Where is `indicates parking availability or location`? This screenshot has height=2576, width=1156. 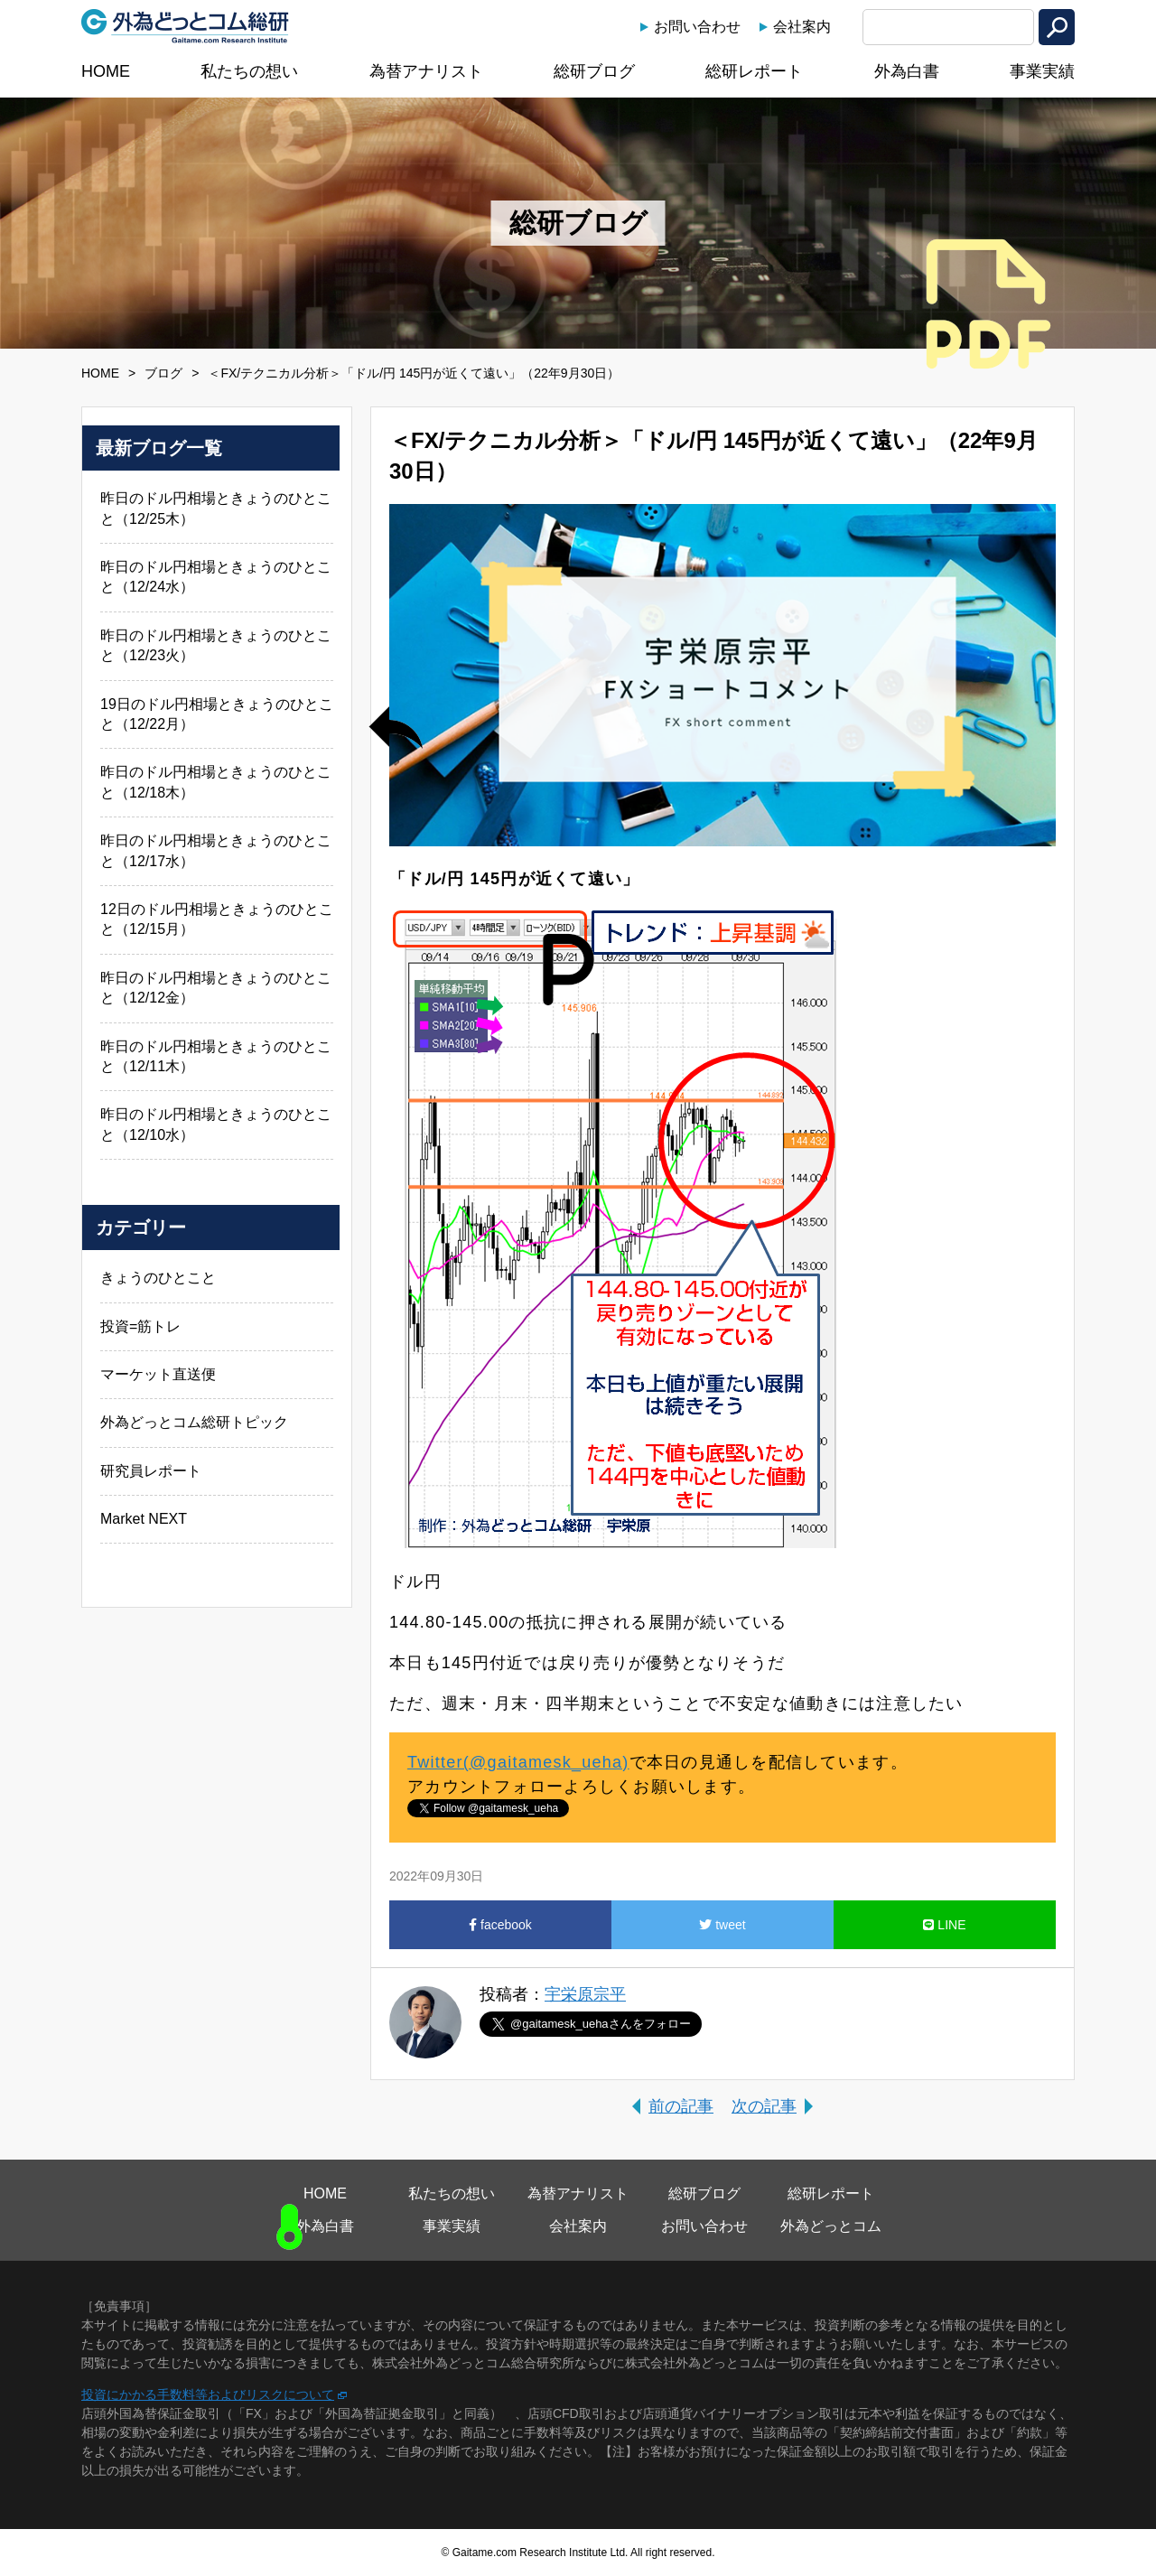 indicates parking availability or location is located at coordinates (568, 969).